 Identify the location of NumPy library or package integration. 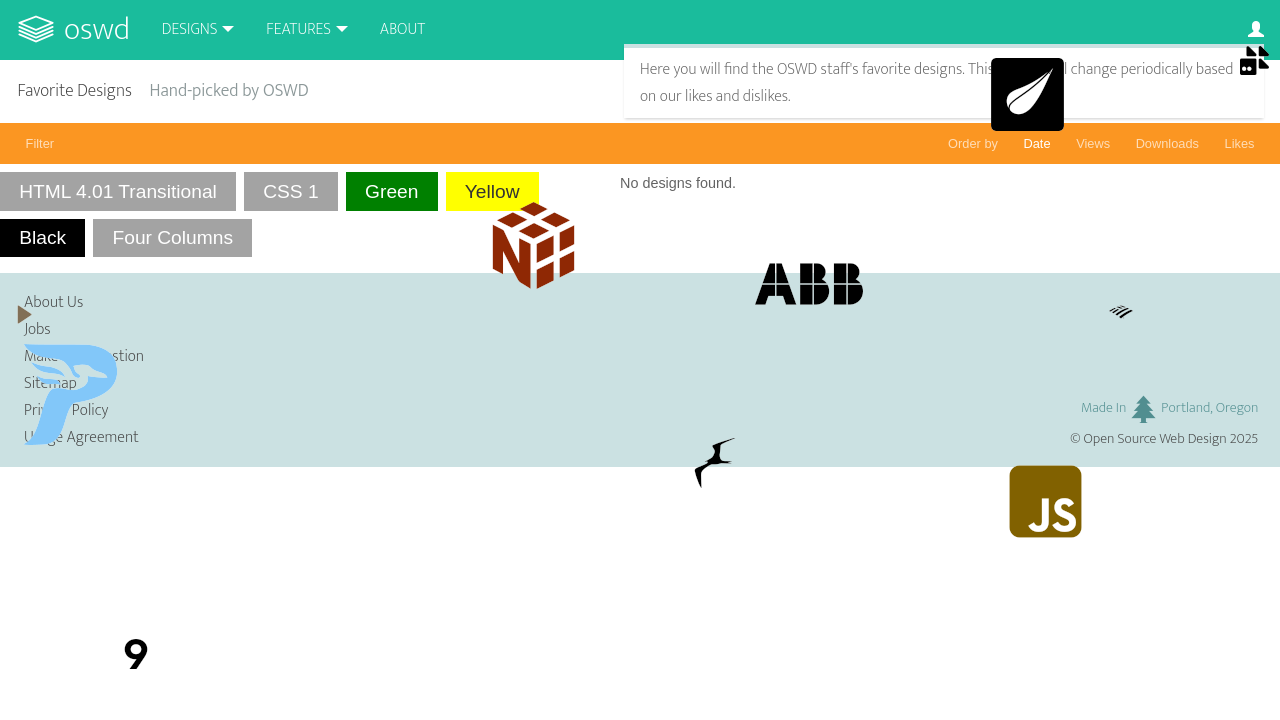
(533, 245).